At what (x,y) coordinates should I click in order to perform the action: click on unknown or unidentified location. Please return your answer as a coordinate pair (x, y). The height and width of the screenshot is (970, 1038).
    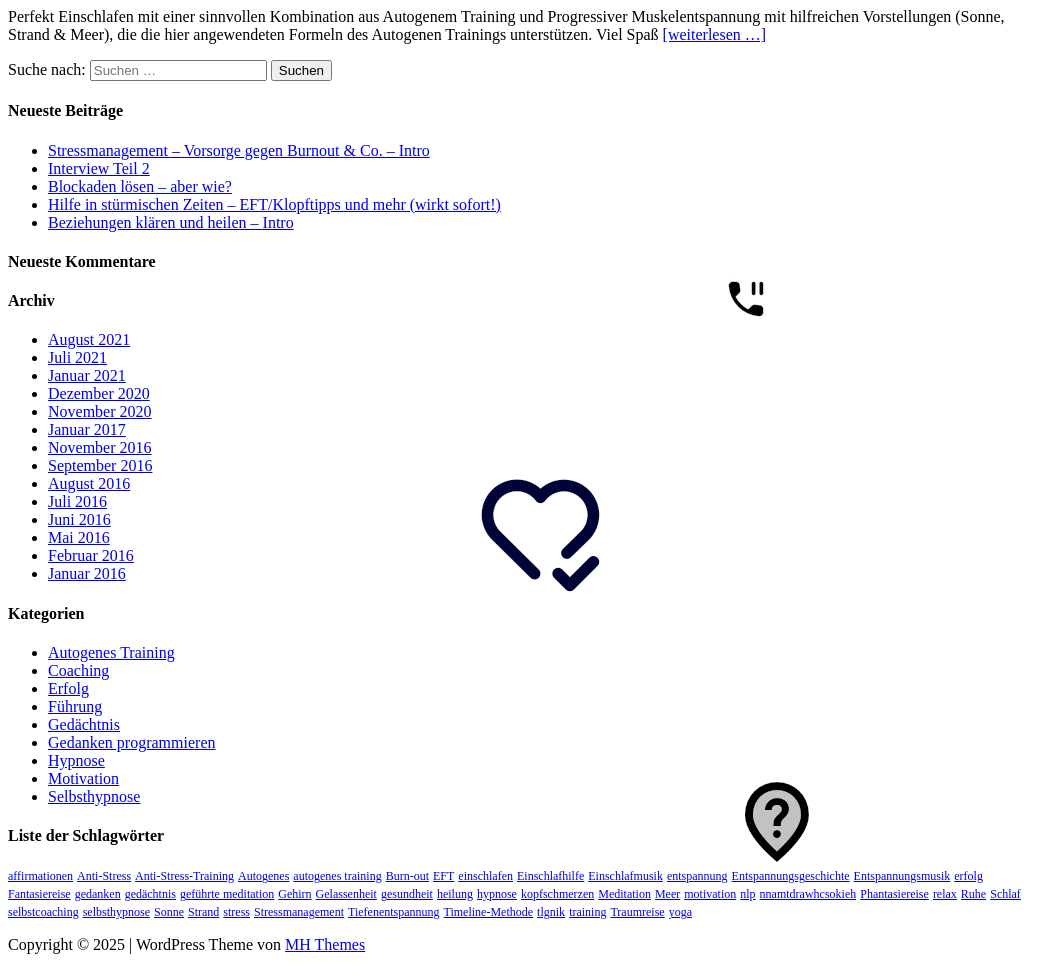
    Looking at the image, I should click on (777, 822).